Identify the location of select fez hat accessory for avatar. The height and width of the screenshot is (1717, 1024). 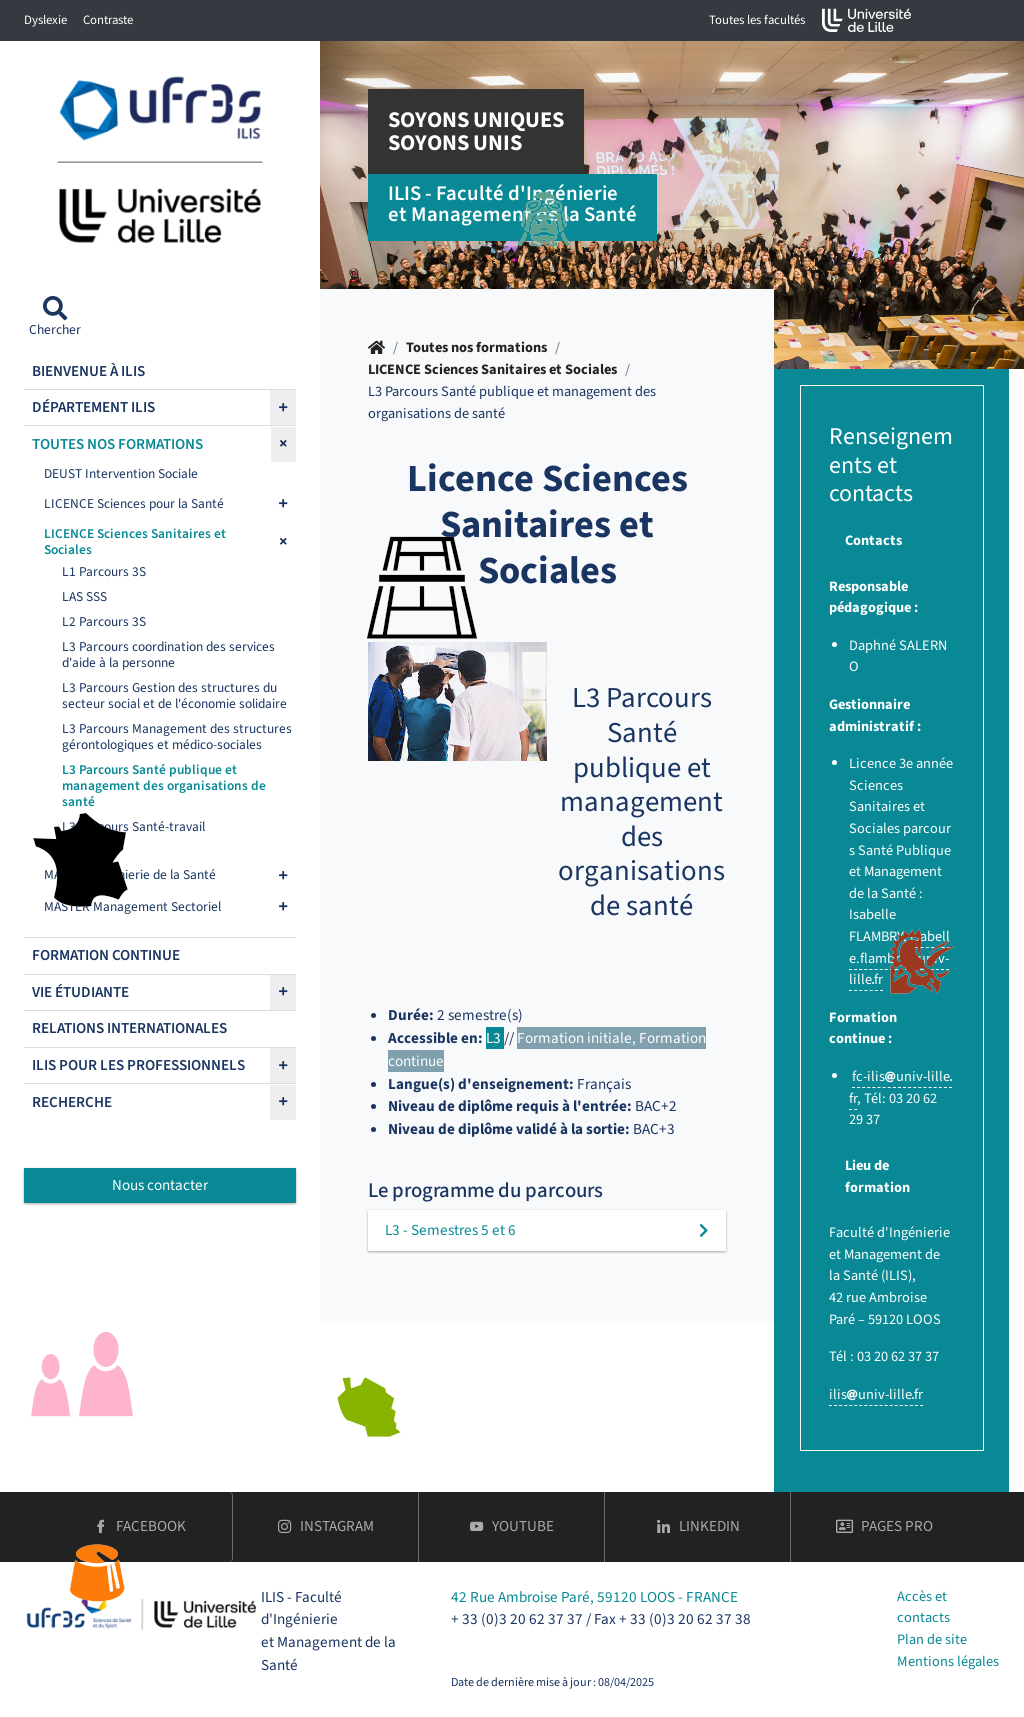
(96, 1572).